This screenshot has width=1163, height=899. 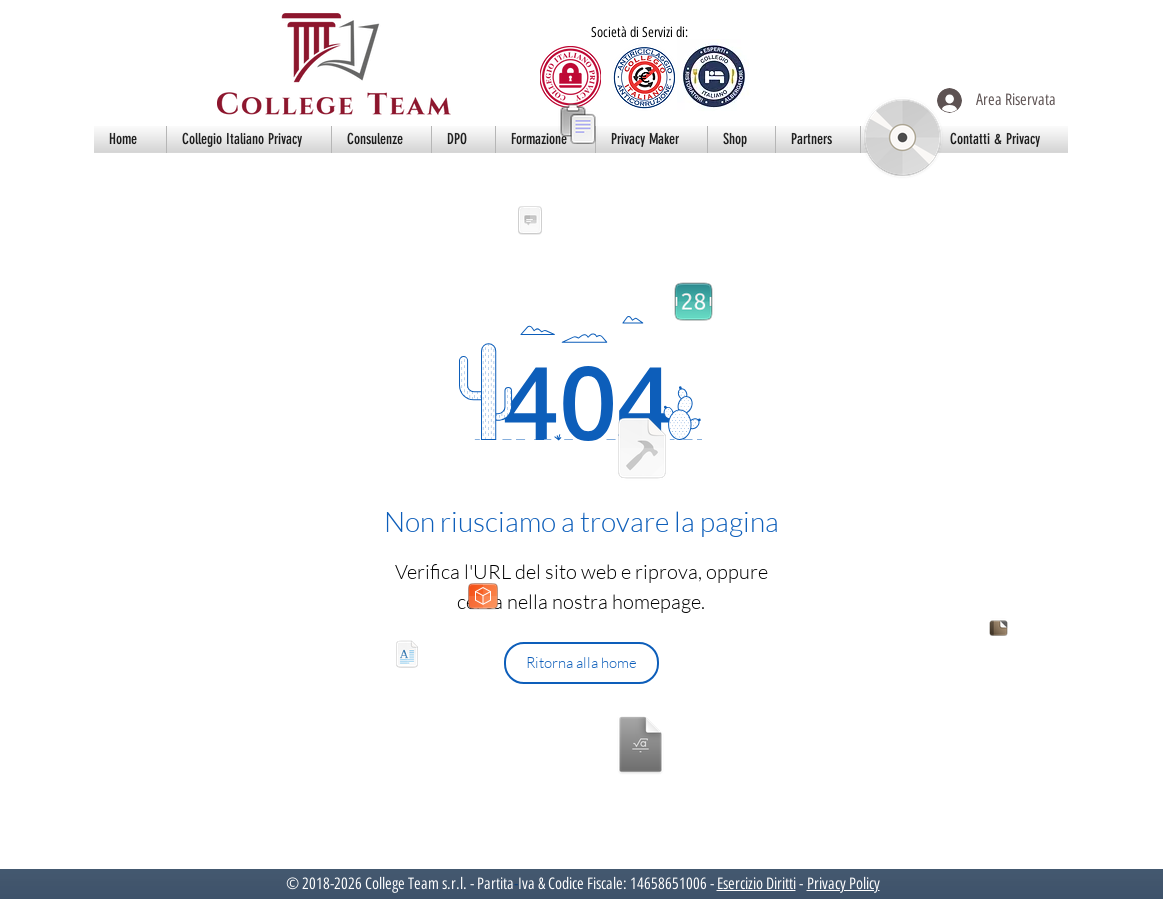 What do you see at coordinates (578, 124) in the screenshot?
I see `paste copied content from clipboard` at bounding box center [578, 124].